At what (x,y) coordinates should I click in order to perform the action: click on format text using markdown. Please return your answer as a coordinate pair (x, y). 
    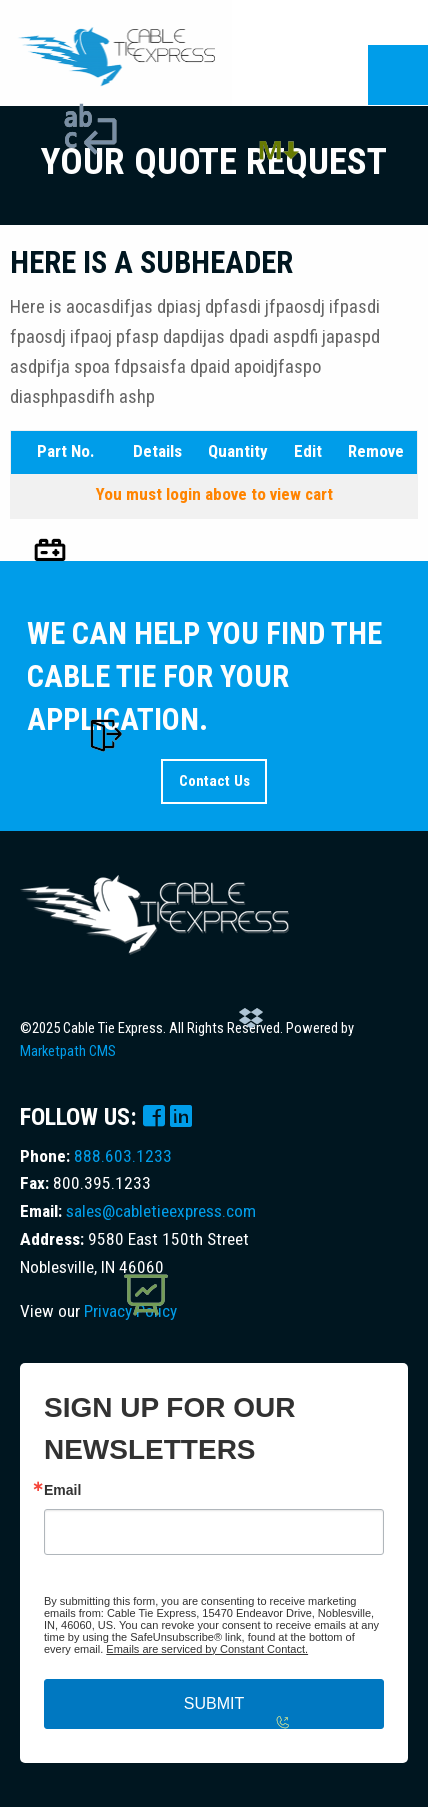
    Looking at the image, I should click on (279, 149).